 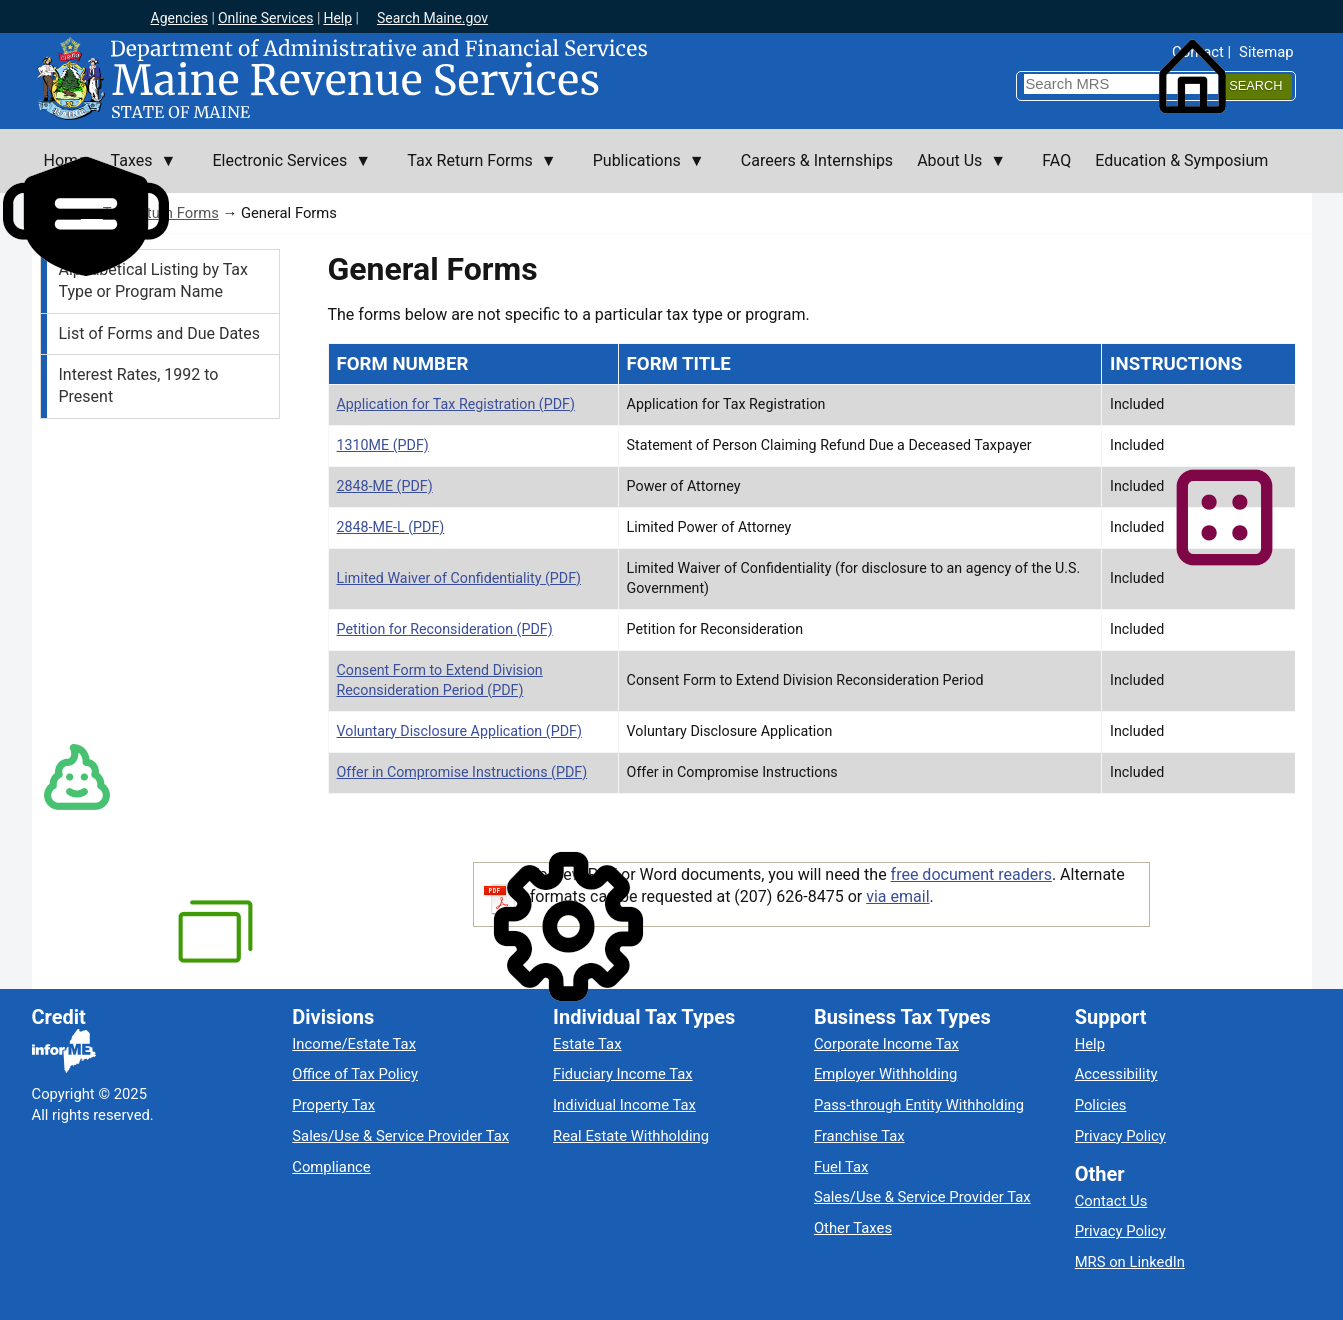 What do you see at coordinates (1192, 76) in the screenshot?
I see `navigate to home screen` at bounding box center [1192, 76].